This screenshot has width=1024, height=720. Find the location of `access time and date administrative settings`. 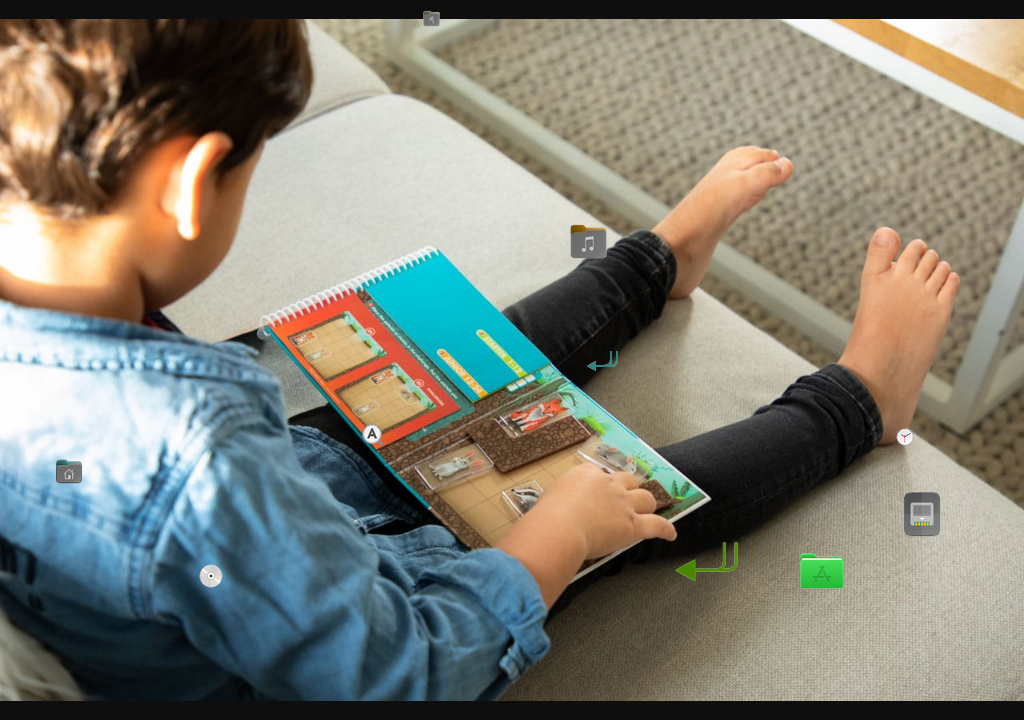

access time and date administrative settings is located at coordinates (905, 437).